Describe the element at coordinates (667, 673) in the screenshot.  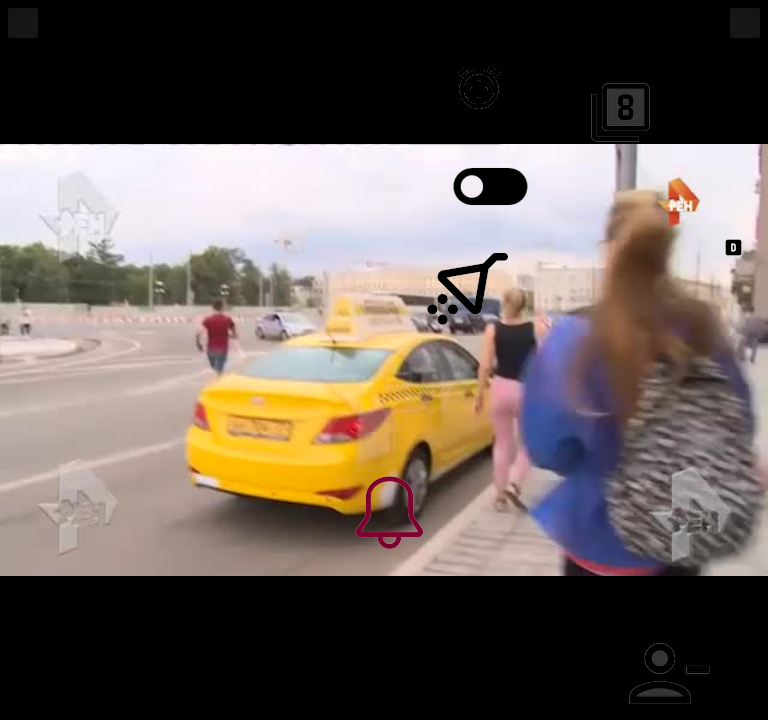
I see `remove a contact or friend` at that location.